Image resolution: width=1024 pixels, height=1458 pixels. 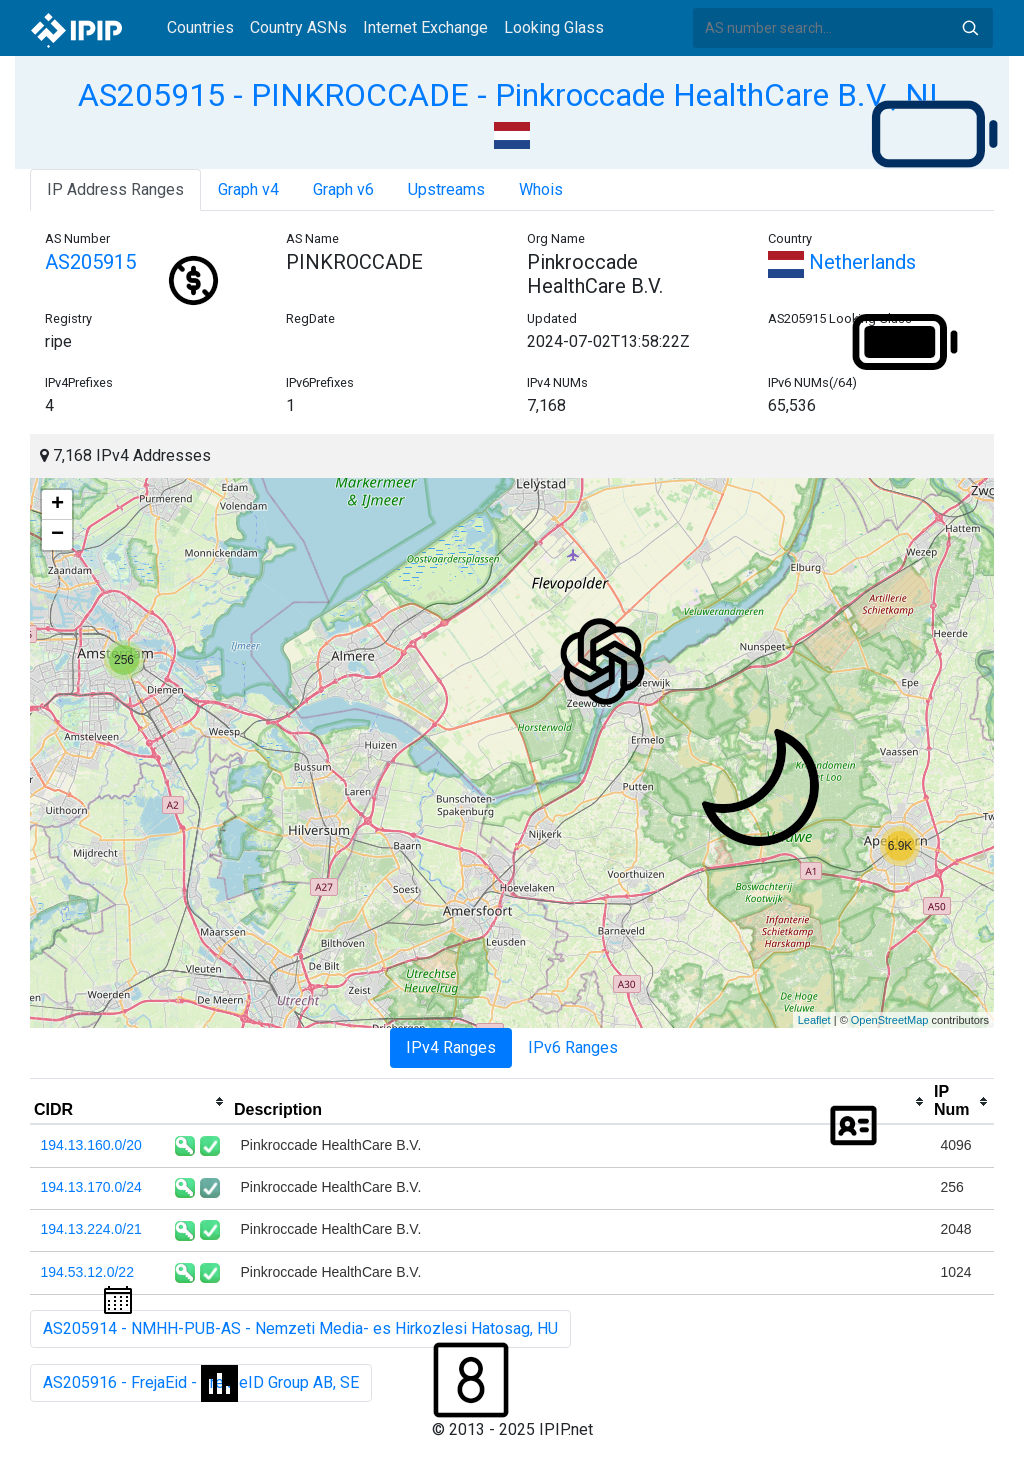 I want to click on view or open the calendar, so click(x=118, y=1300).